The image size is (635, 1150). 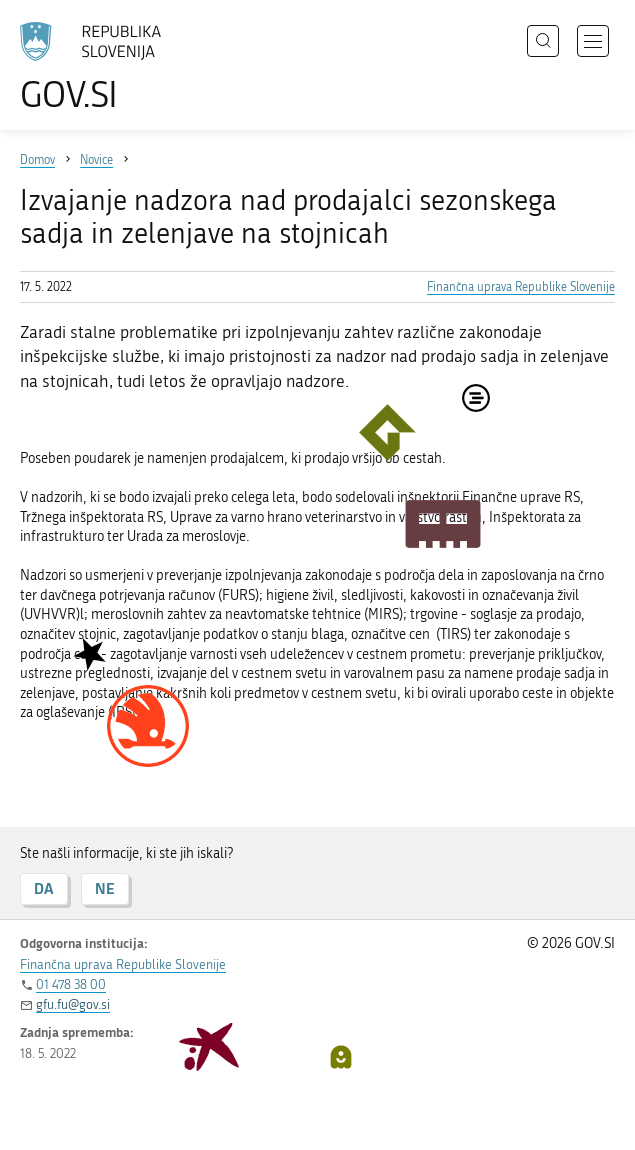 I want to click on open the When I Work app, so click(x=476, y=398).